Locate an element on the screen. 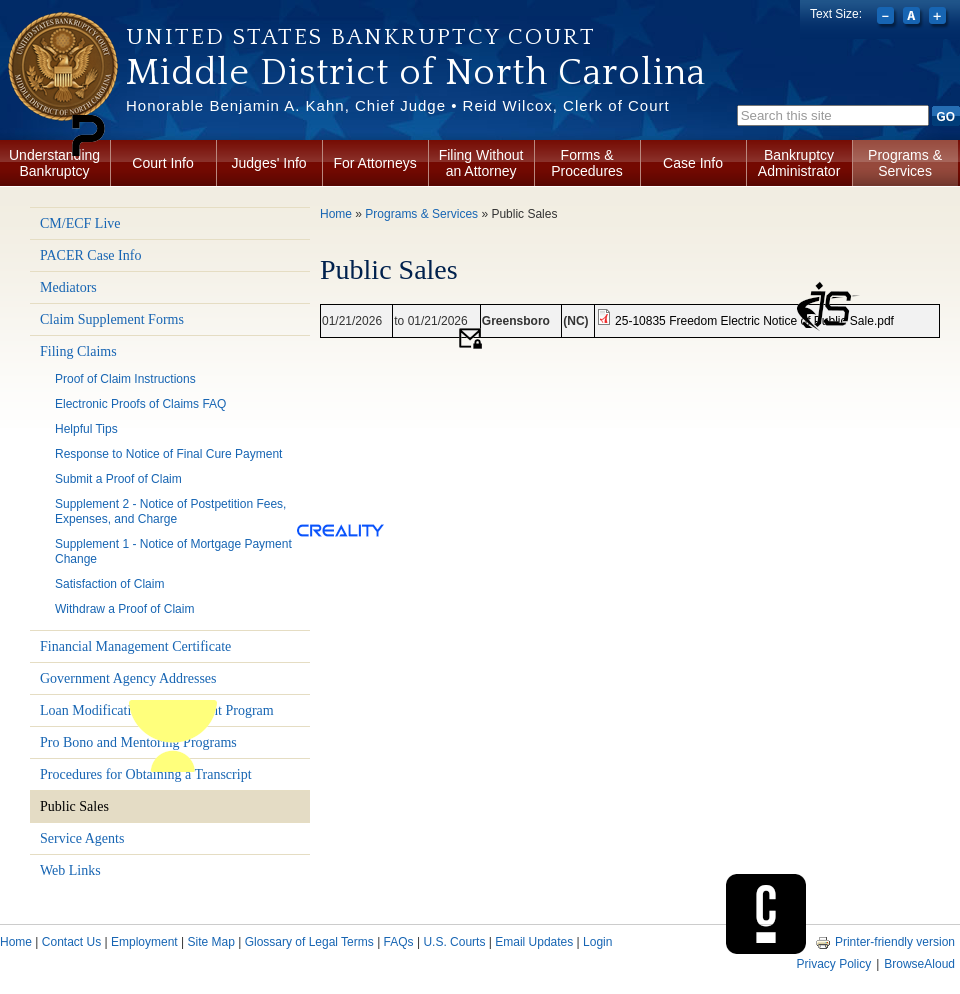 This screenshot has height=994, width=960. indicates encrypted or secure email is located at coordinates (470, 338).